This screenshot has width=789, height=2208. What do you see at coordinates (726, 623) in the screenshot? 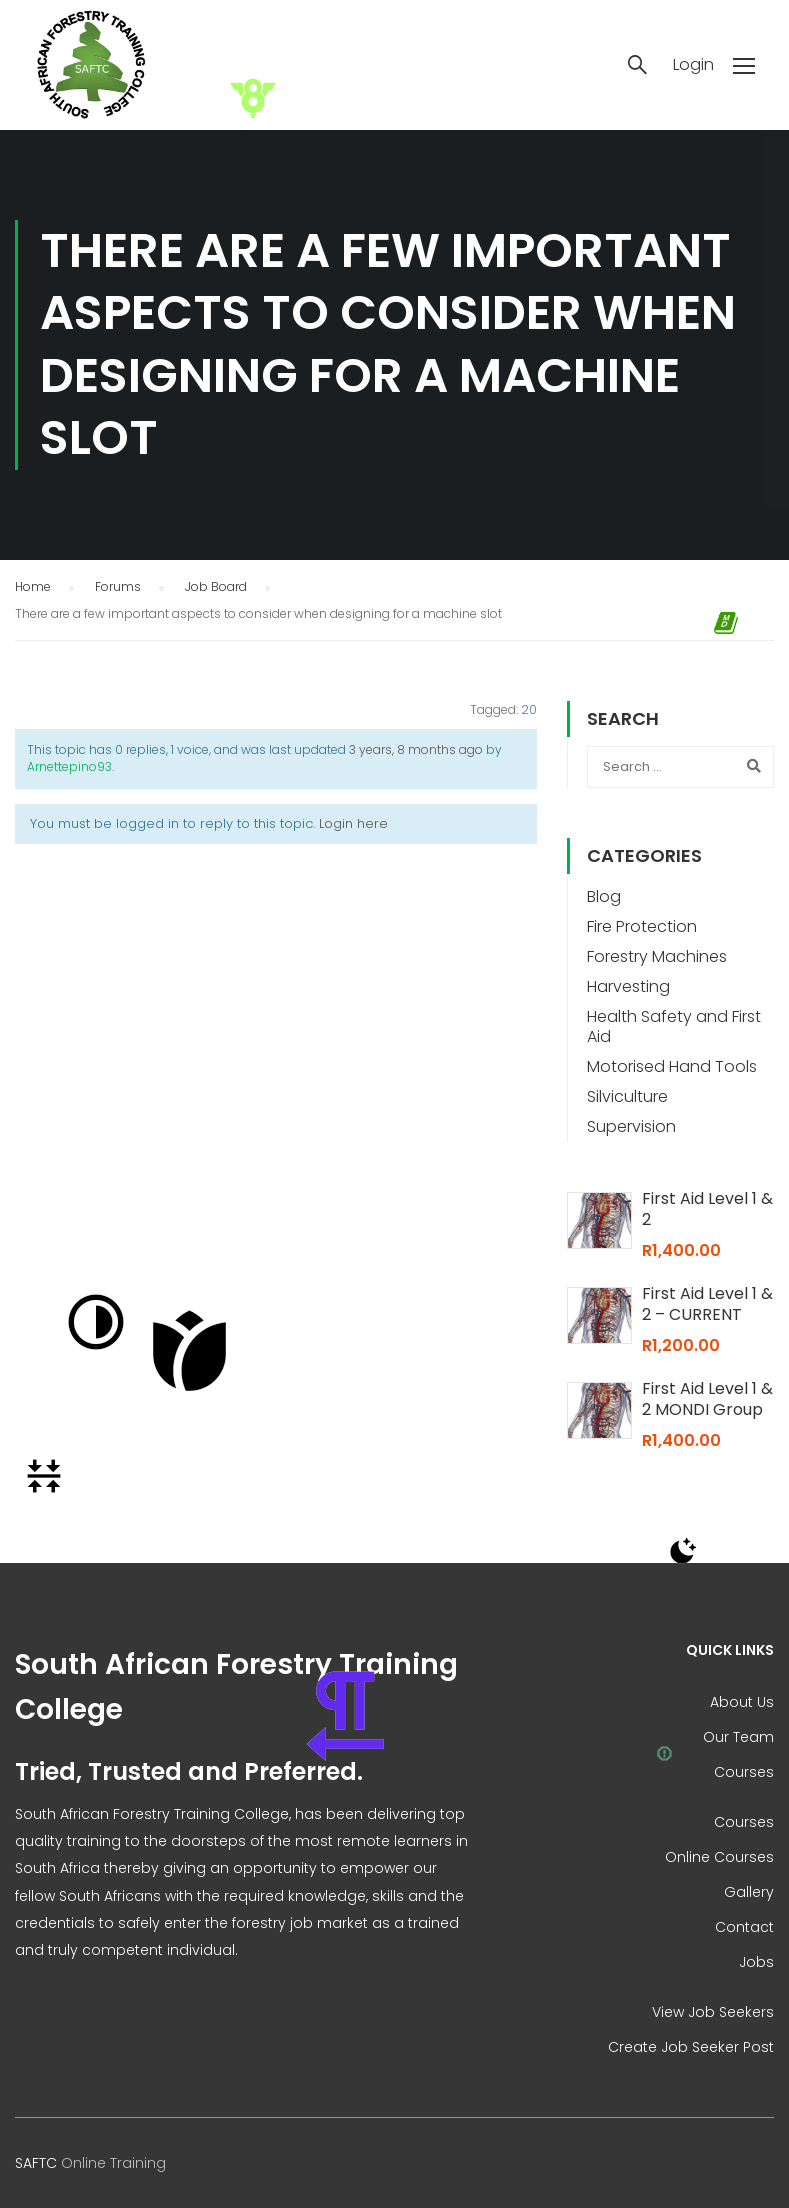
I see `mdbook documentation tool logo` at bounding box center [726, 623].